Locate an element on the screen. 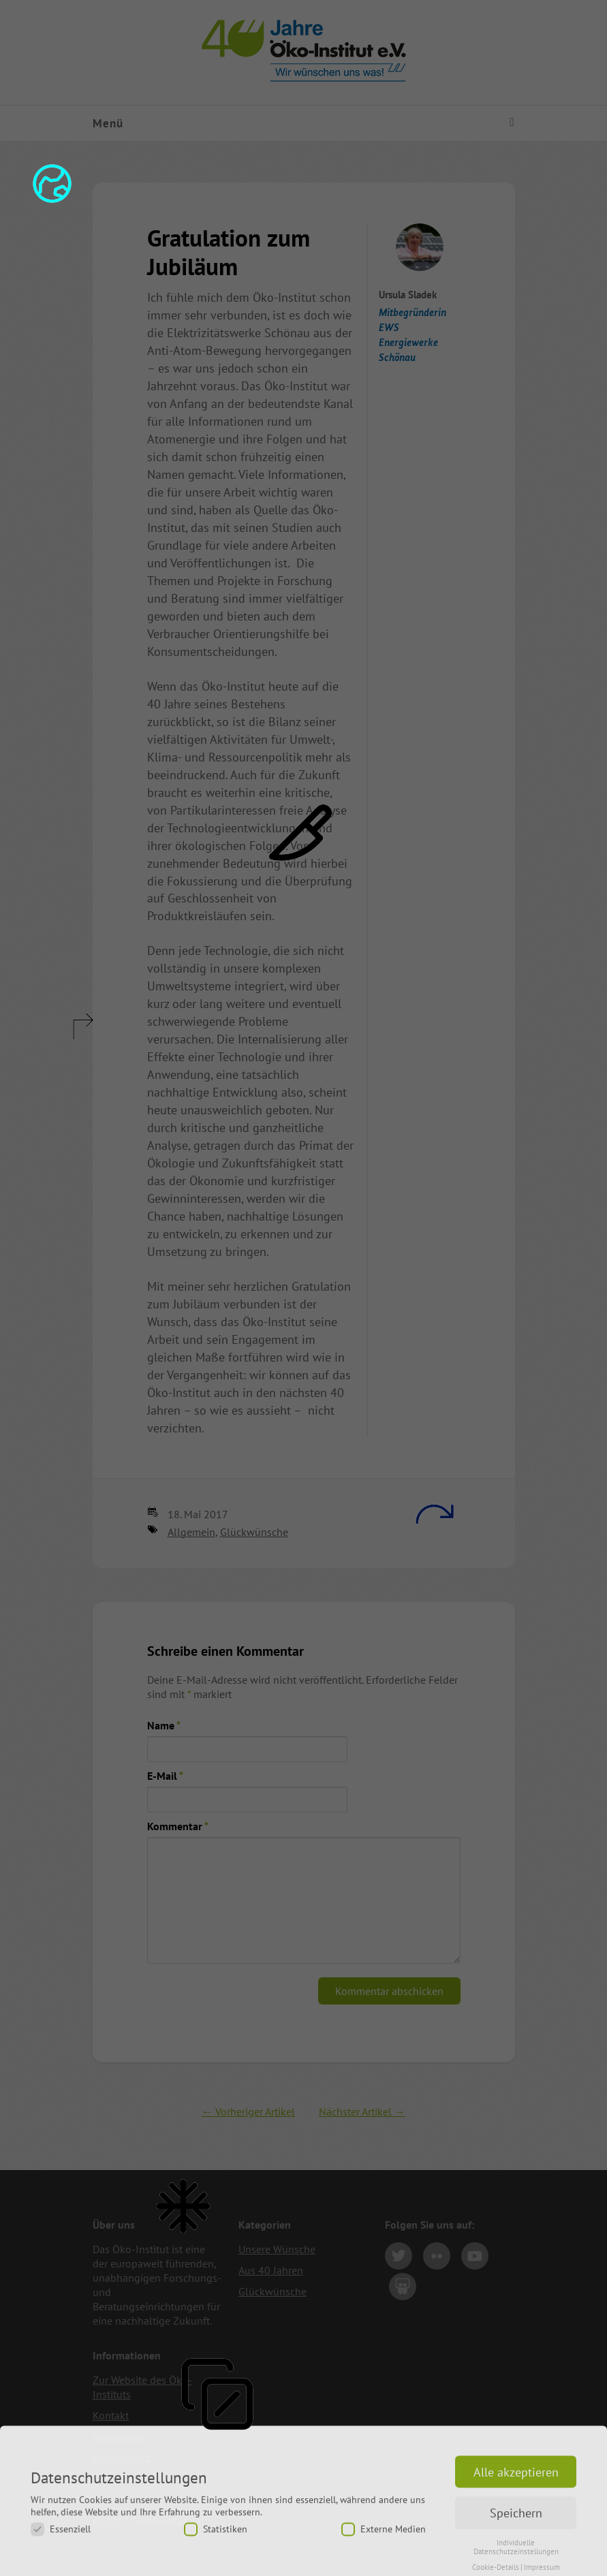  copy action is disabled or unavailable is located at coordinates (217, 2394).